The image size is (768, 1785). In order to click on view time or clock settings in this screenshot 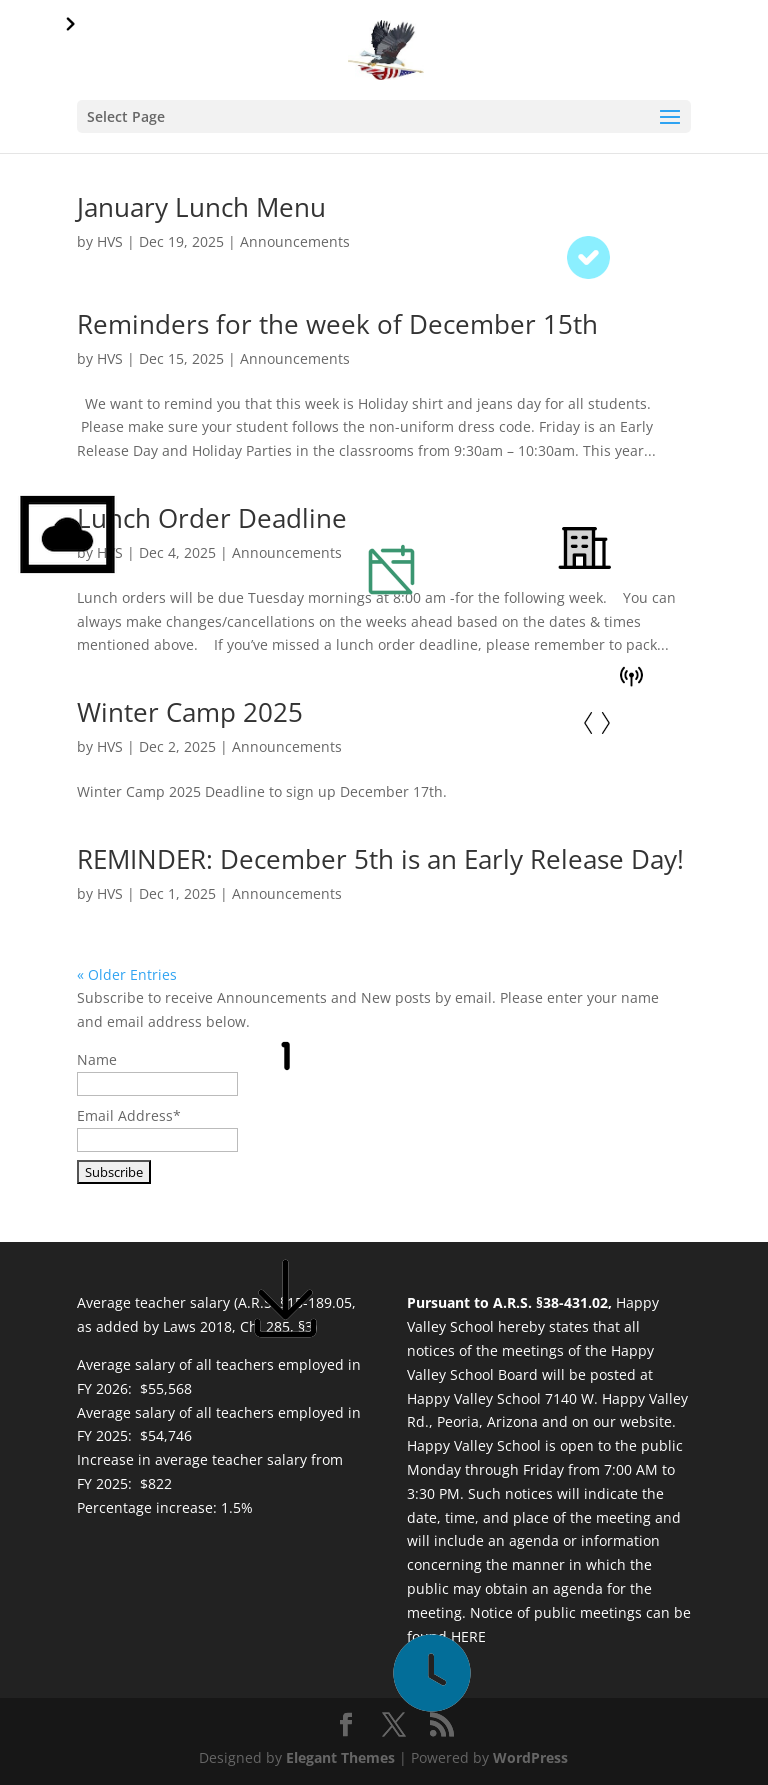, I will do `click(432, 1673)`.